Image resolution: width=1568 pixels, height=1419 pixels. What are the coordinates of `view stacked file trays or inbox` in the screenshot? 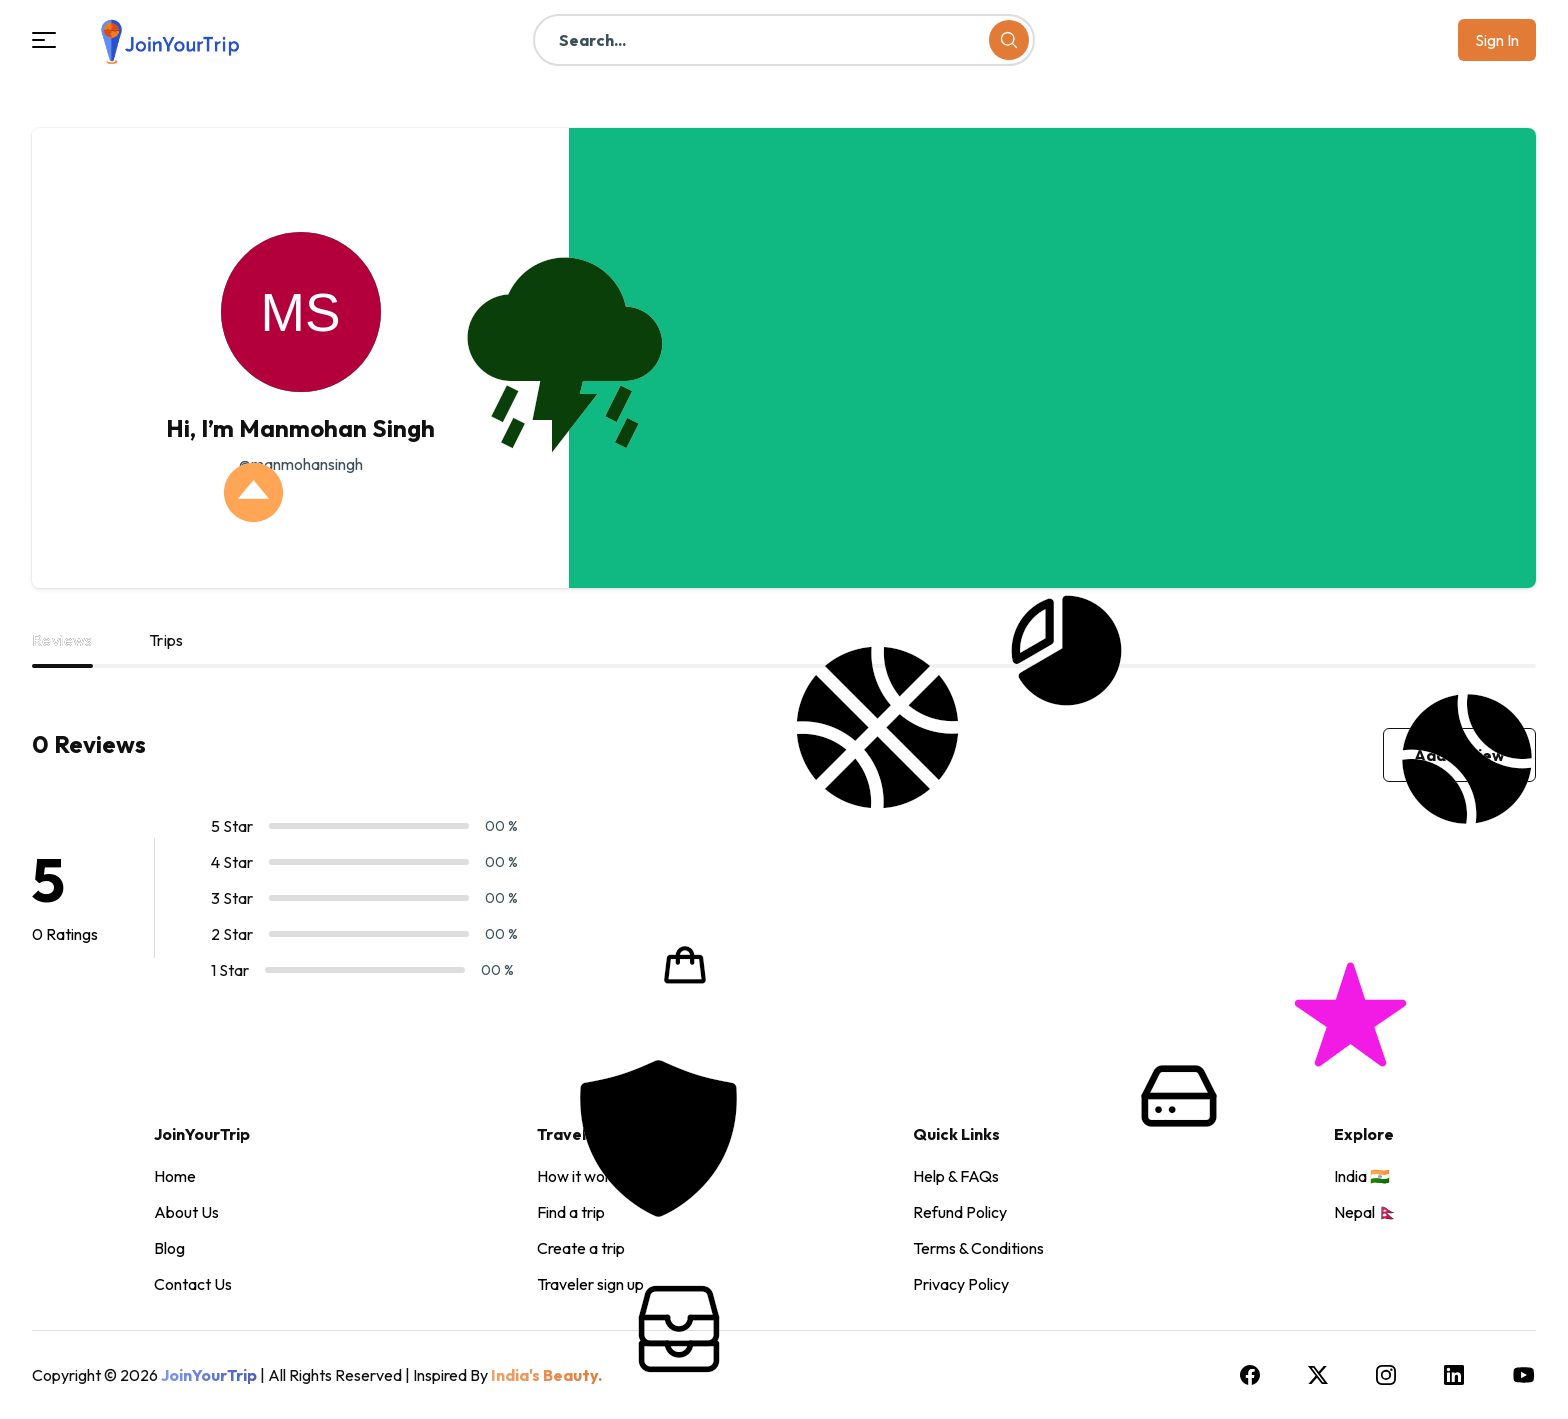 It's located at (679, 1329).